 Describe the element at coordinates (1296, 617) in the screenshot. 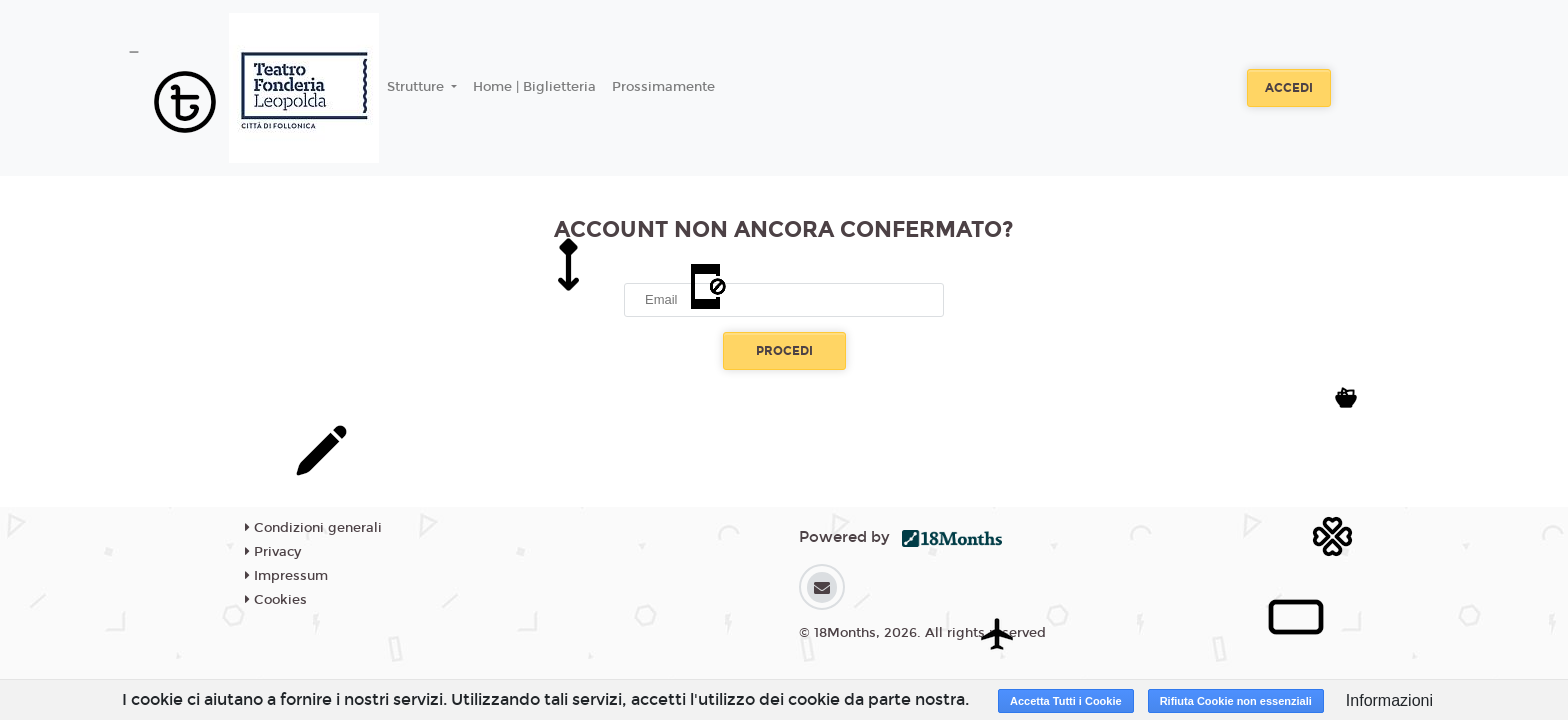

I see `toggle to landscape orientation` at that location.